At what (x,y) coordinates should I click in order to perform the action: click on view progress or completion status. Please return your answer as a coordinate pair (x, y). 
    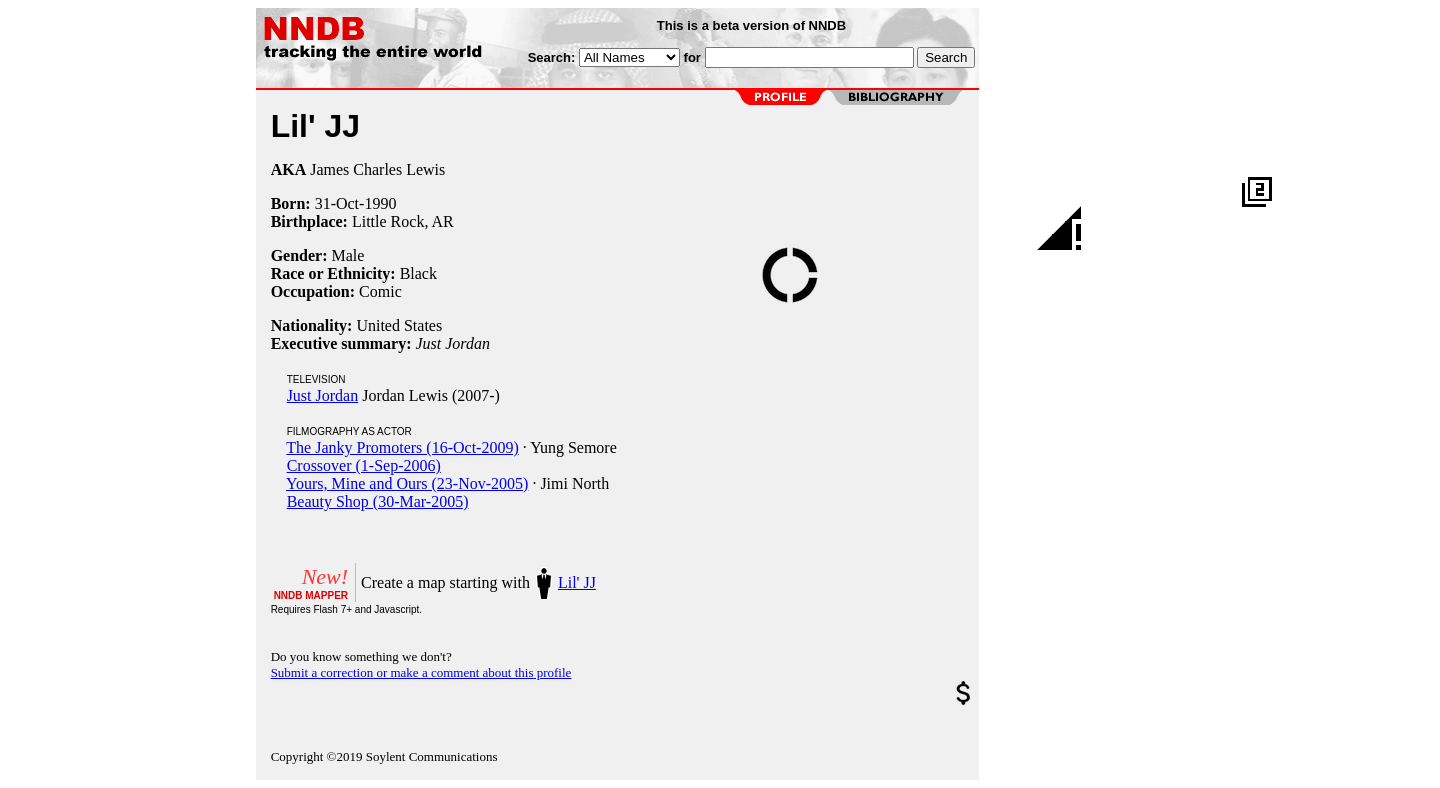
    Looking at the image, I should click on (790, 275).